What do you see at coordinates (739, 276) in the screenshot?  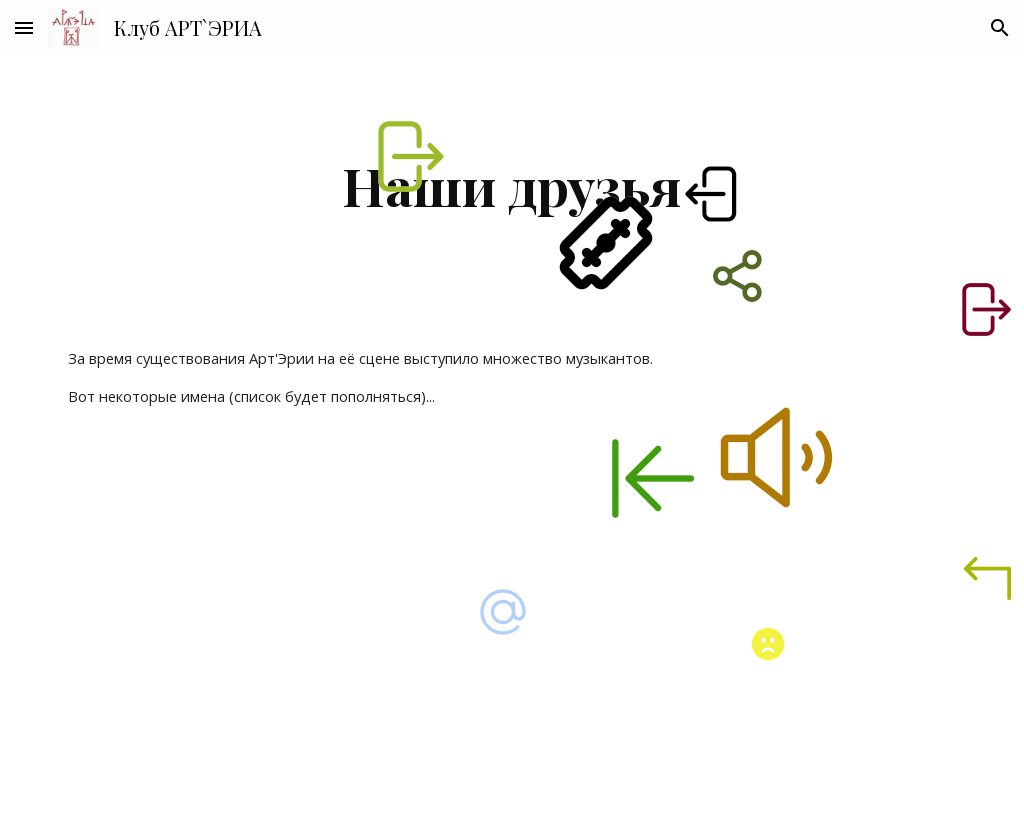 I see `share content to other apps or platforms` at bounding box center [739, 276].